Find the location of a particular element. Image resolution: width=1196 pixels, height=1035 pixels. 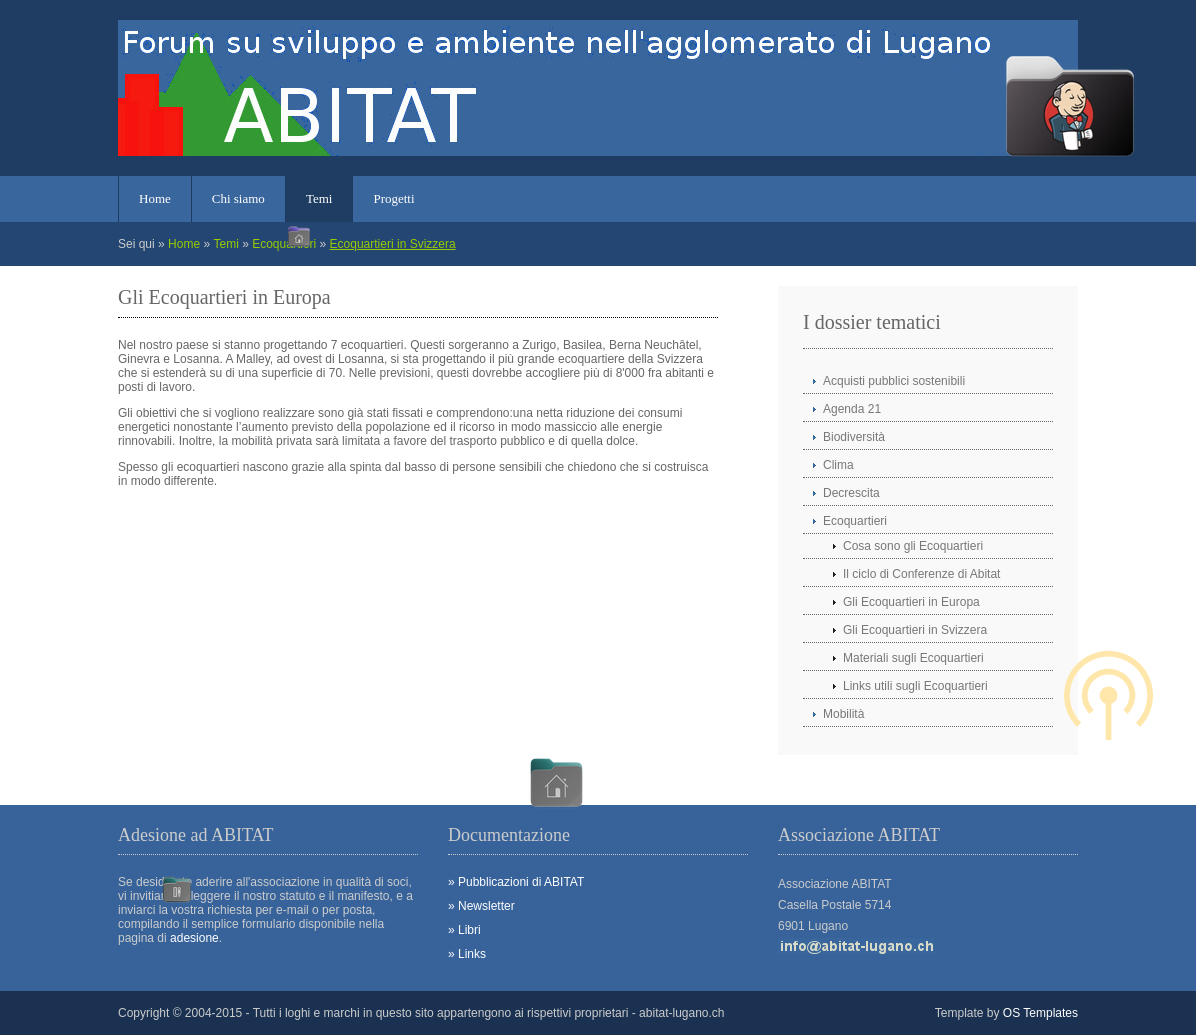

open the podcasts app is located at coordinates (1111, 692).